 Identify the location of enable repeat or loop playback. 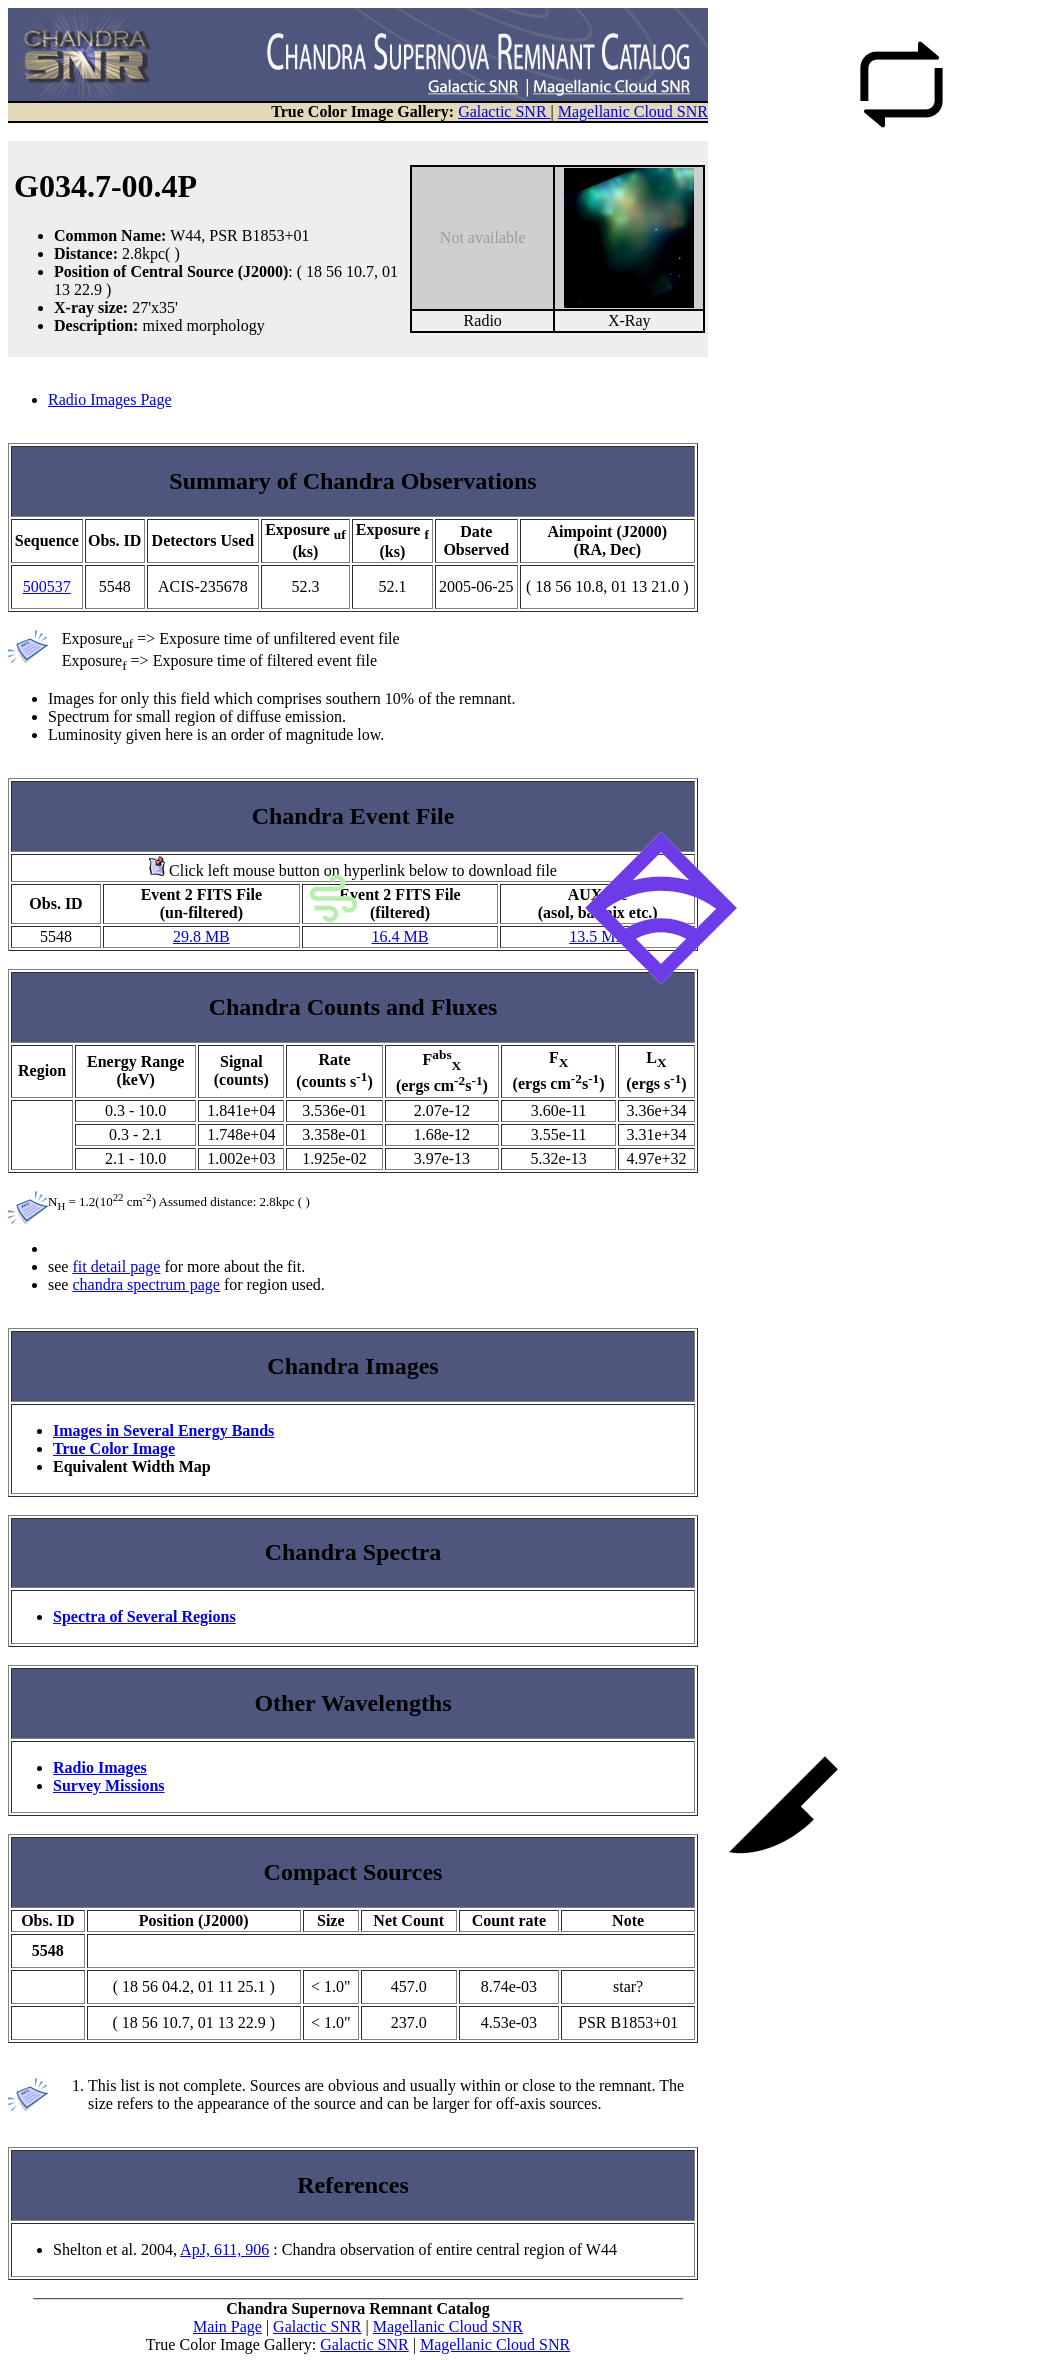
(901, 84).